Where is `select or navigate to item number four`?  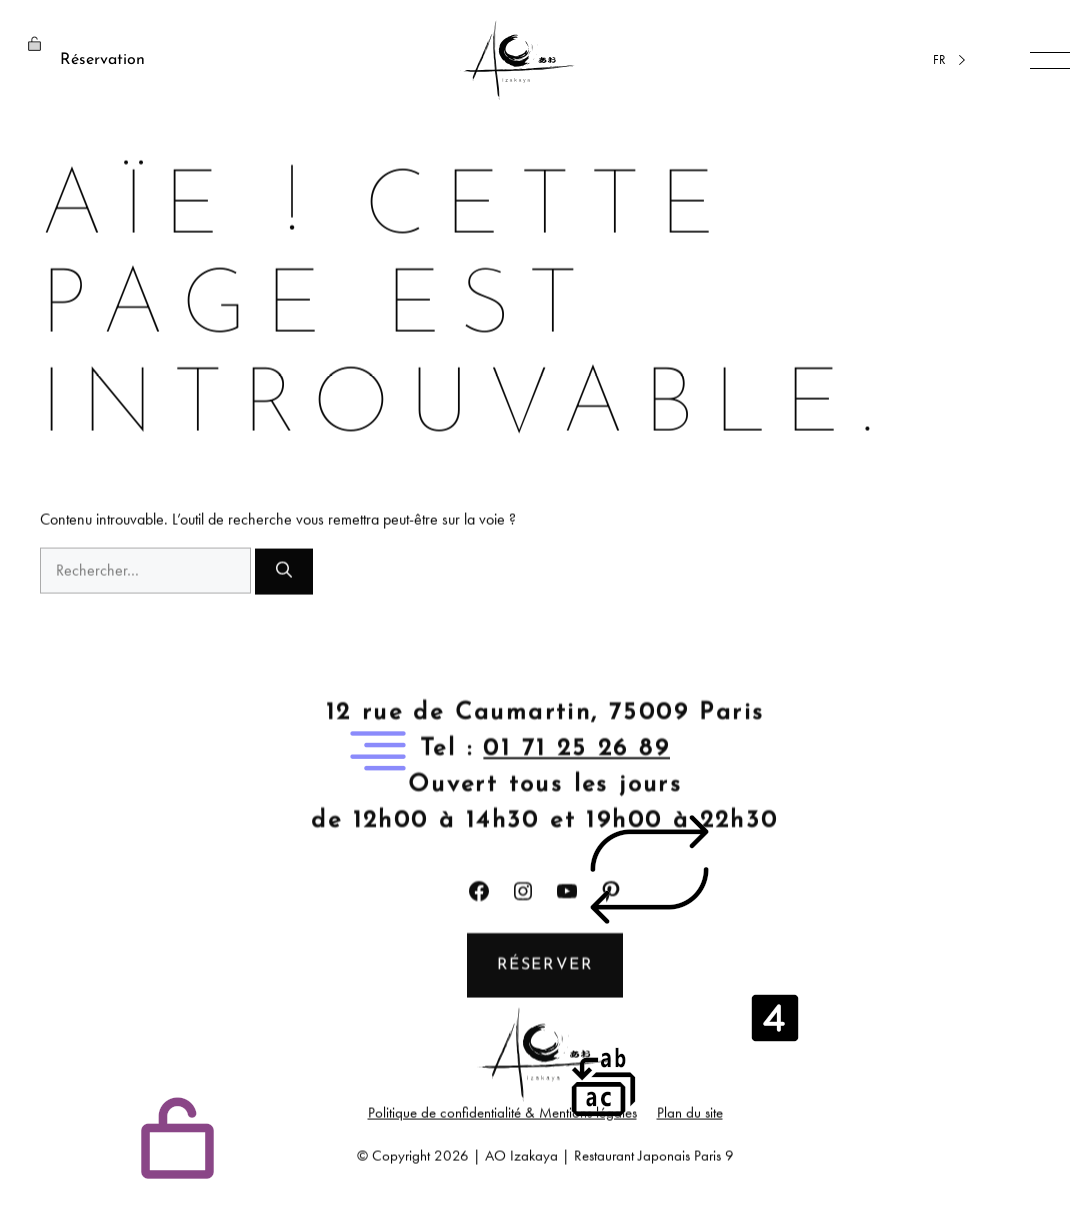 select or navigate to item number four is located at coordinates (775, 1018).